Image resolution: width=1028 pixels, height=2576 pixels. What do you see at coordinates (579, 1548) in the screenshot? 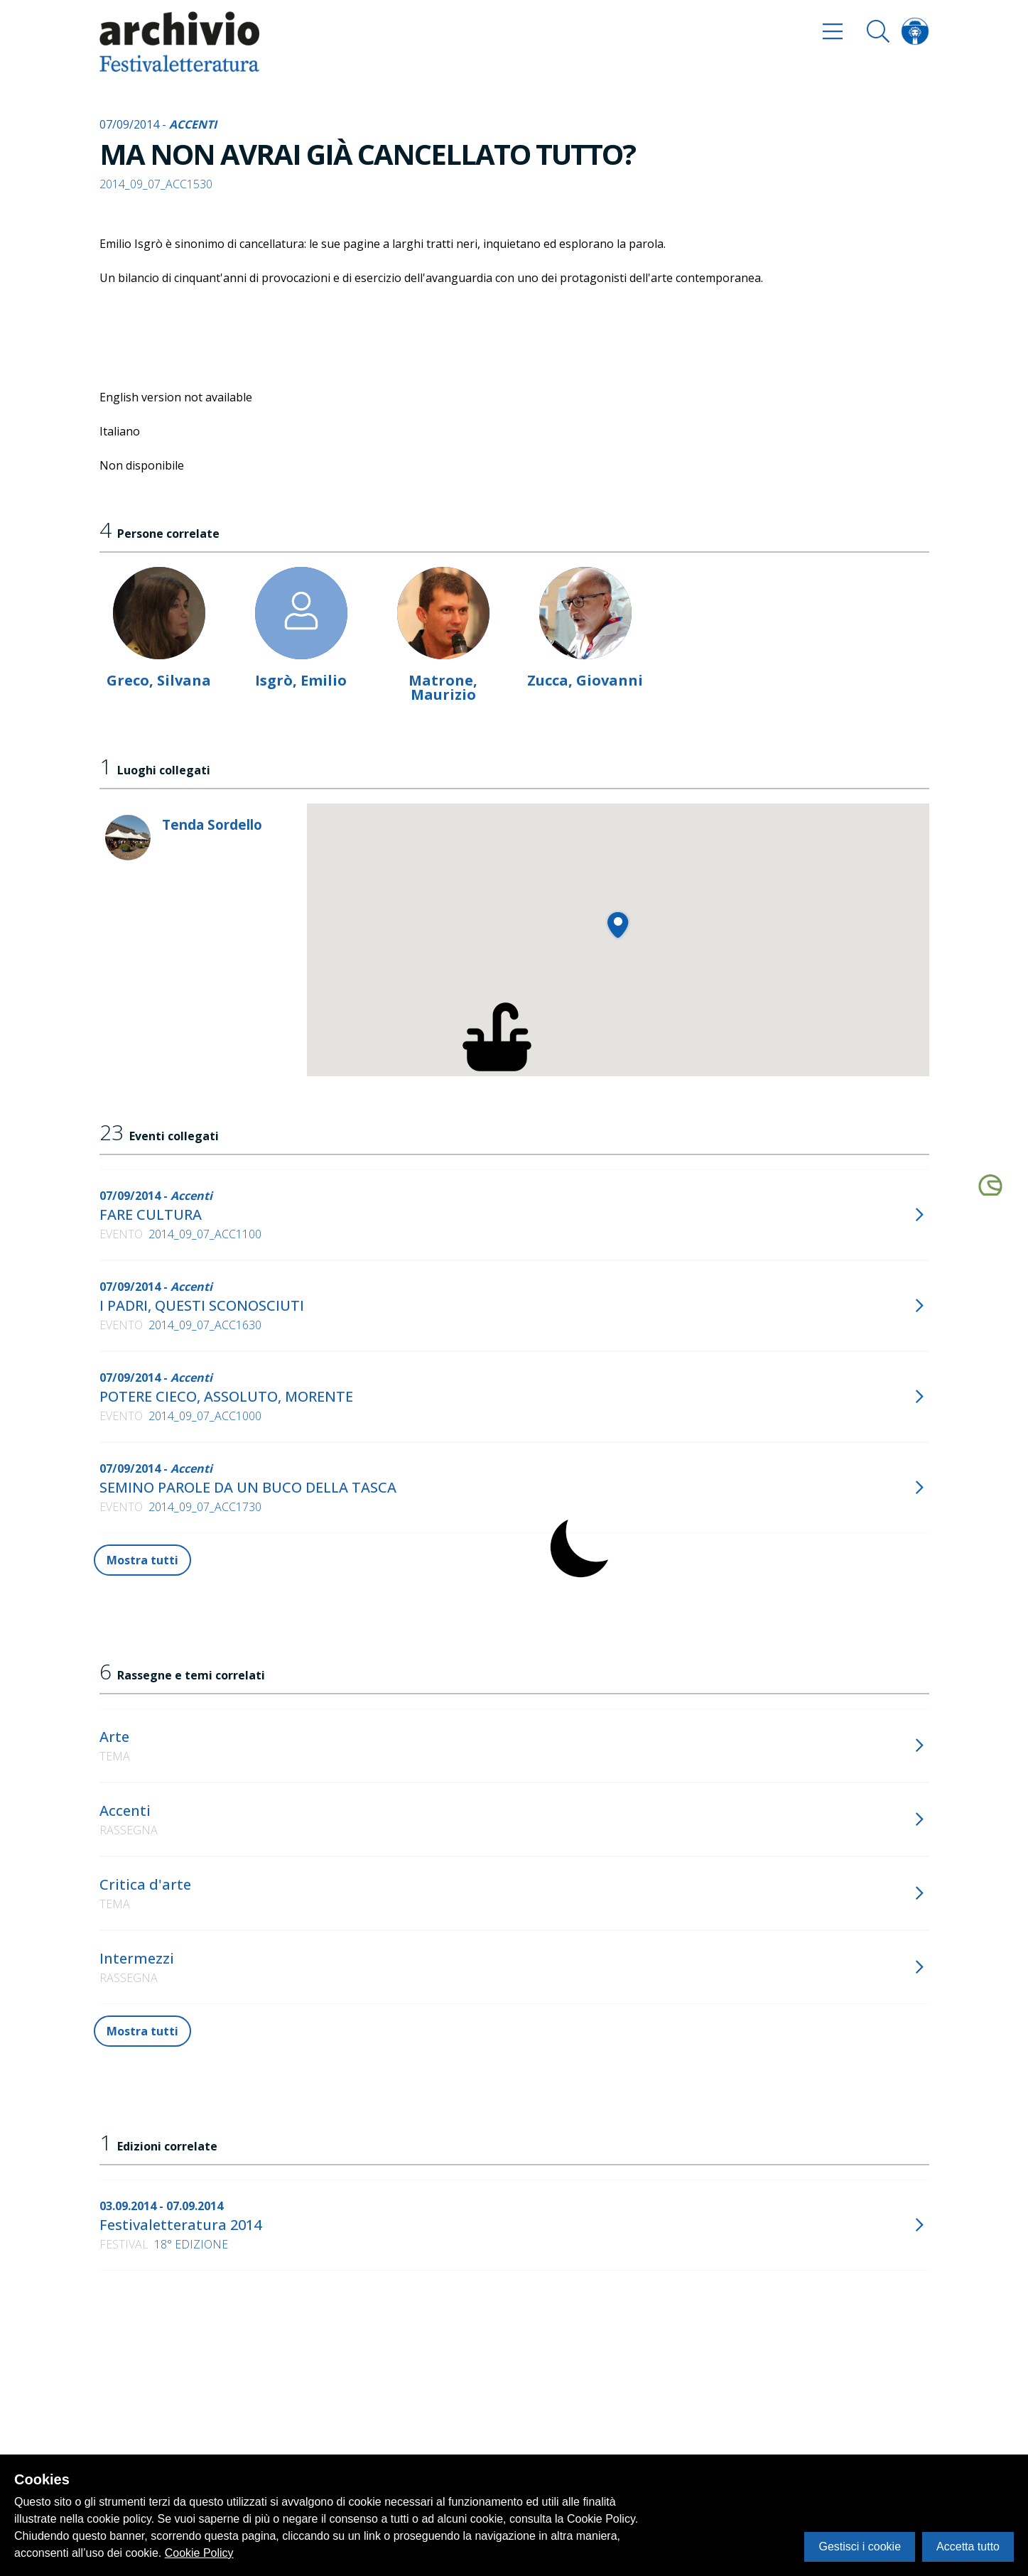
I see `toggle dark mode` at bounding box center [579, 1548].